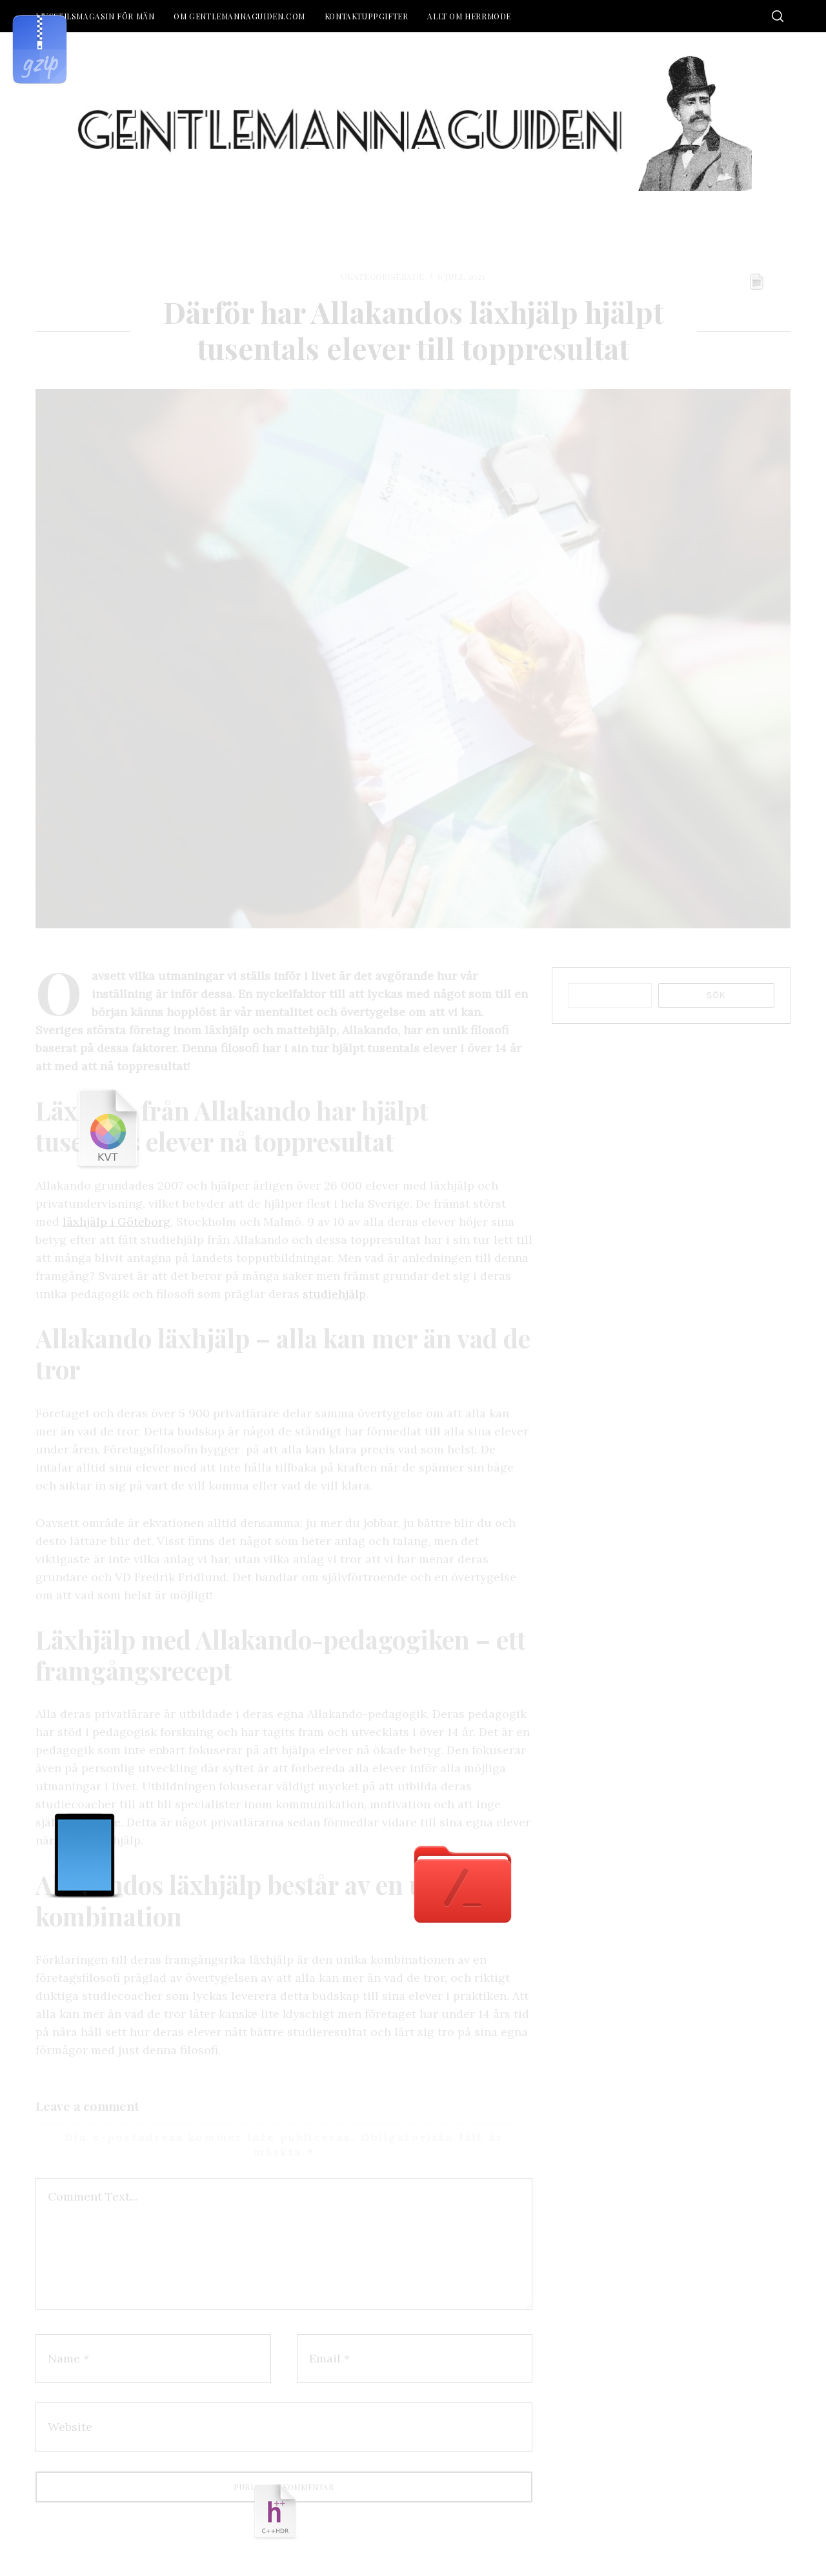  What do you see at coordinates (85, 1855) in the screenshot?
I see `iPad Pro with cellular connectivity in device list` at bounding box center [85, 1855].